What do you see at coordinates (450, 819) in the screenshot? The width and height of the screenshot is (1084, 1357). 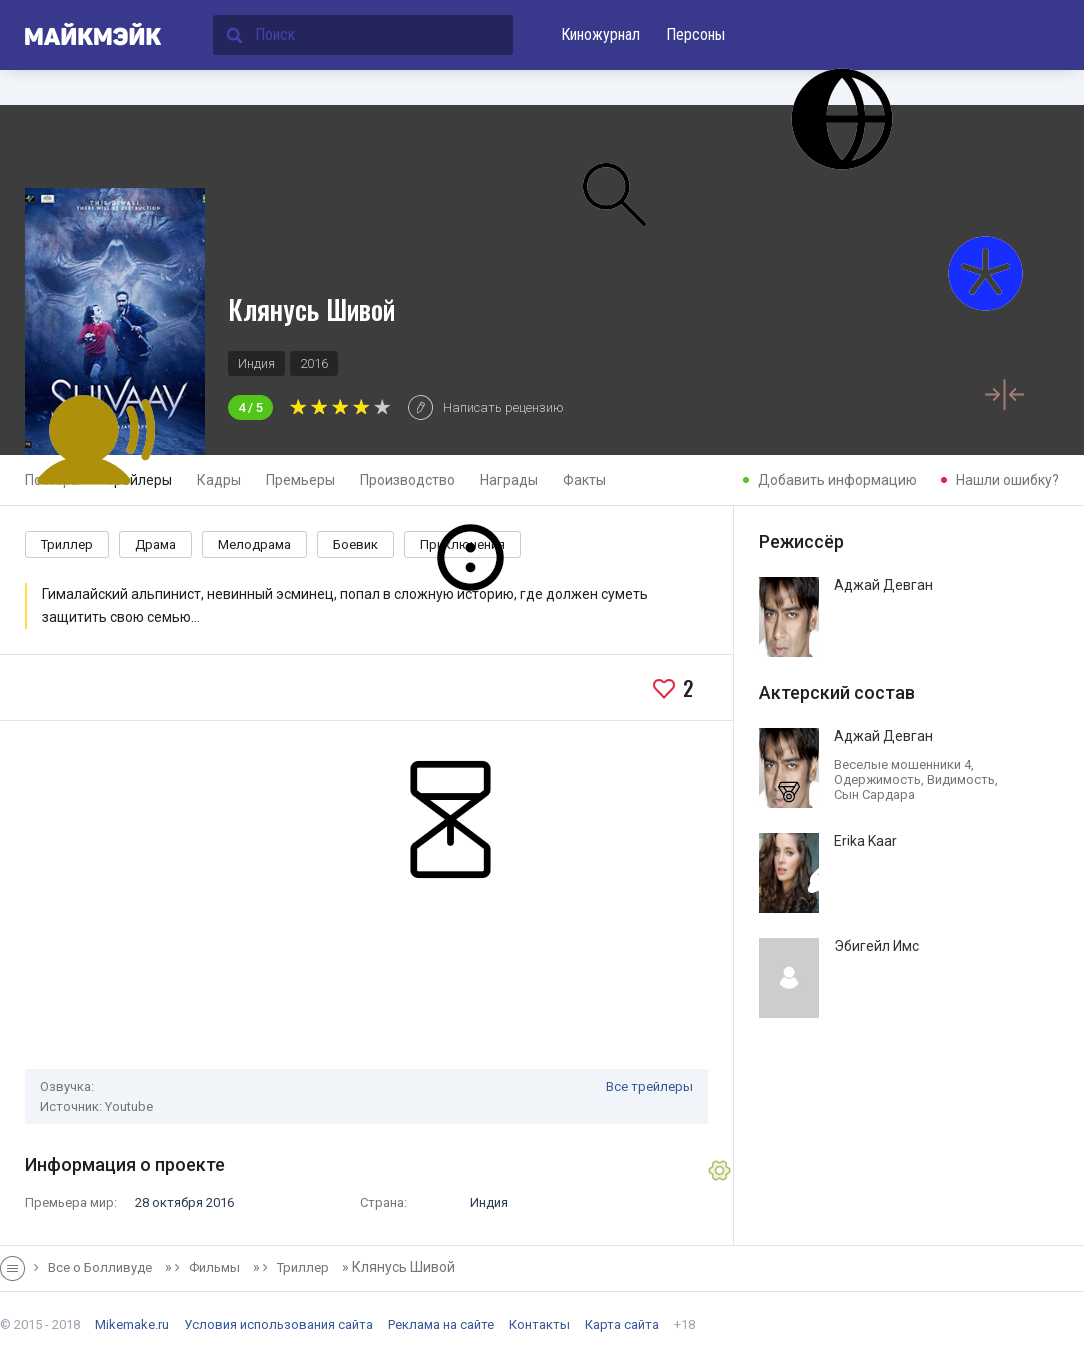 I see `indicates a process is in progress` at bounding box center [450, 819].